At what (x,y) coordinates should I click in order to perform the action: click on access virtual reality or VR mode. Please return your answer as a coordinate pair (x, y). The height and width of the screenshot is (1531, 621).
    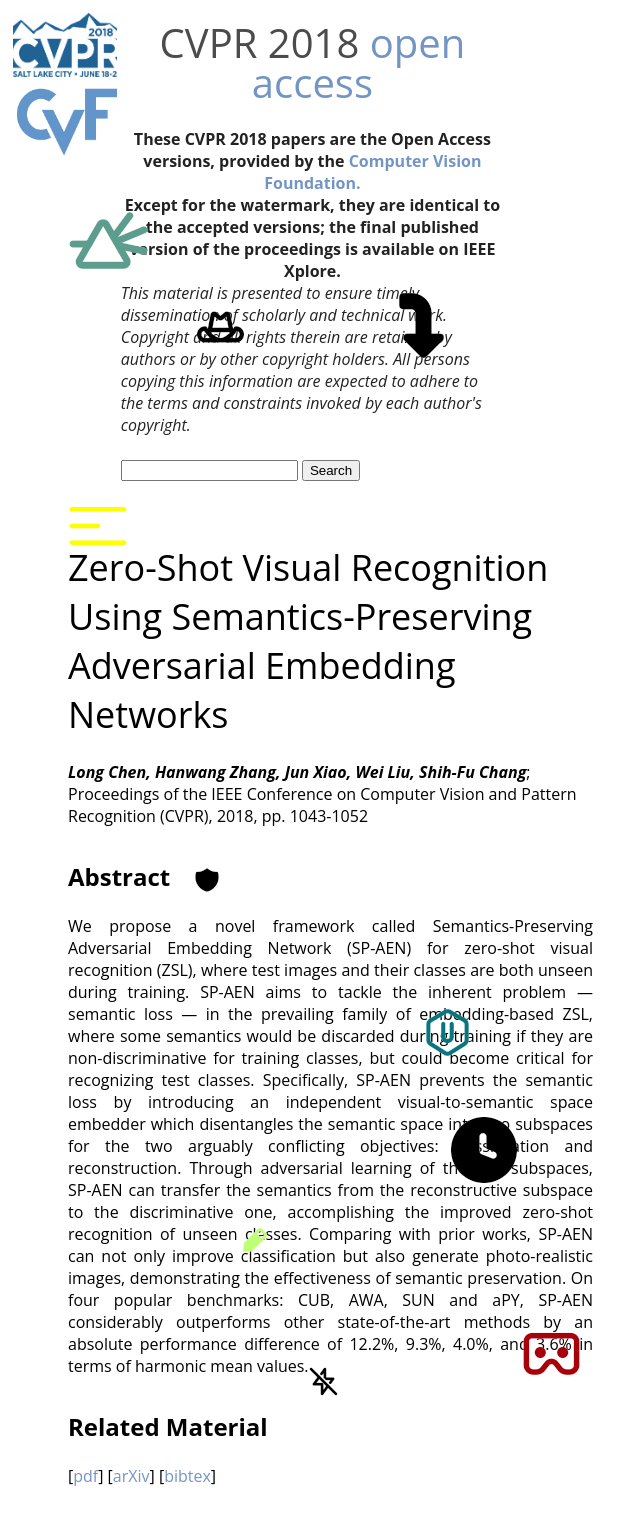
    Looking at the image, I should click on (551, 1352).